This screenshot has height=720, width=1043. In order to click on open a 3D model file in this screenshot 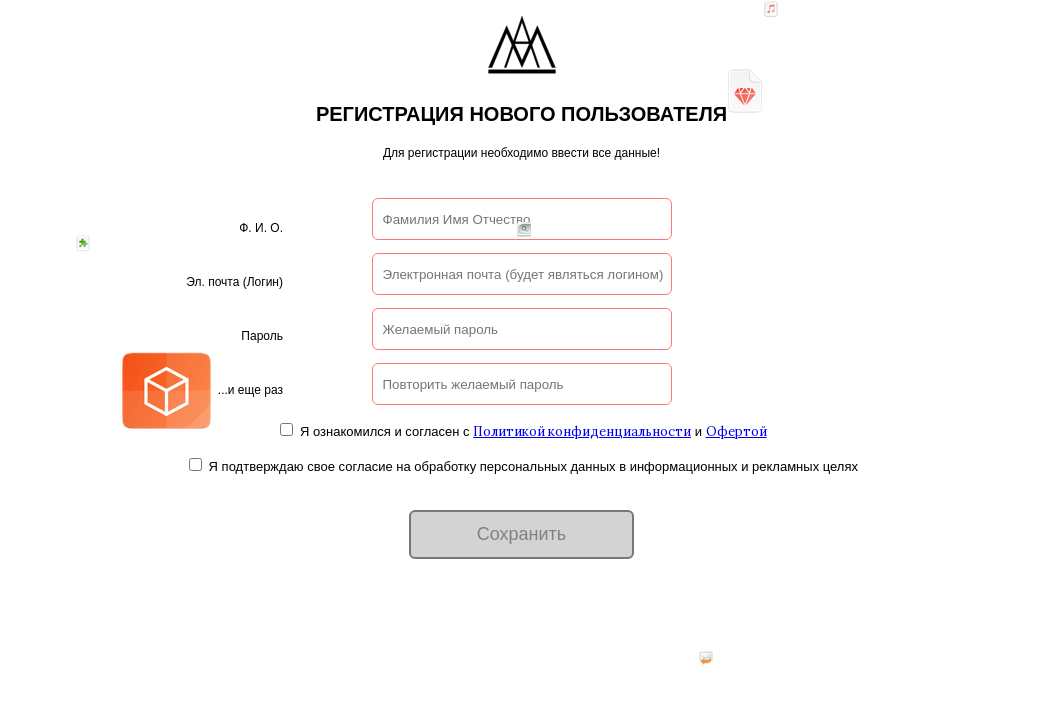, I will do `click(166, 387)`.